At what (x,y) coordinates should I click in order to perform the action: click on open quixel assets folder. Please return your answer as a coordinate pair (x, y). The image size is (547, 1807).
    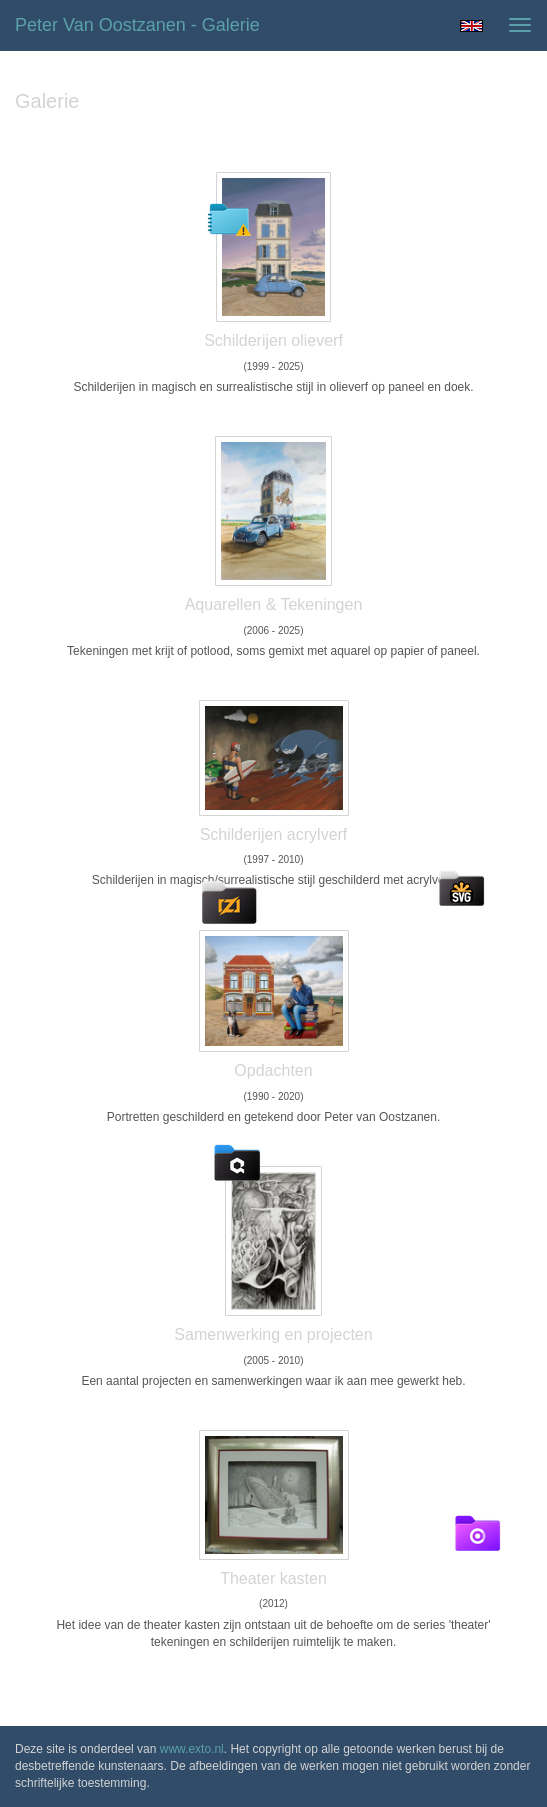
    Looking at the image, I should click on (237, 1164).